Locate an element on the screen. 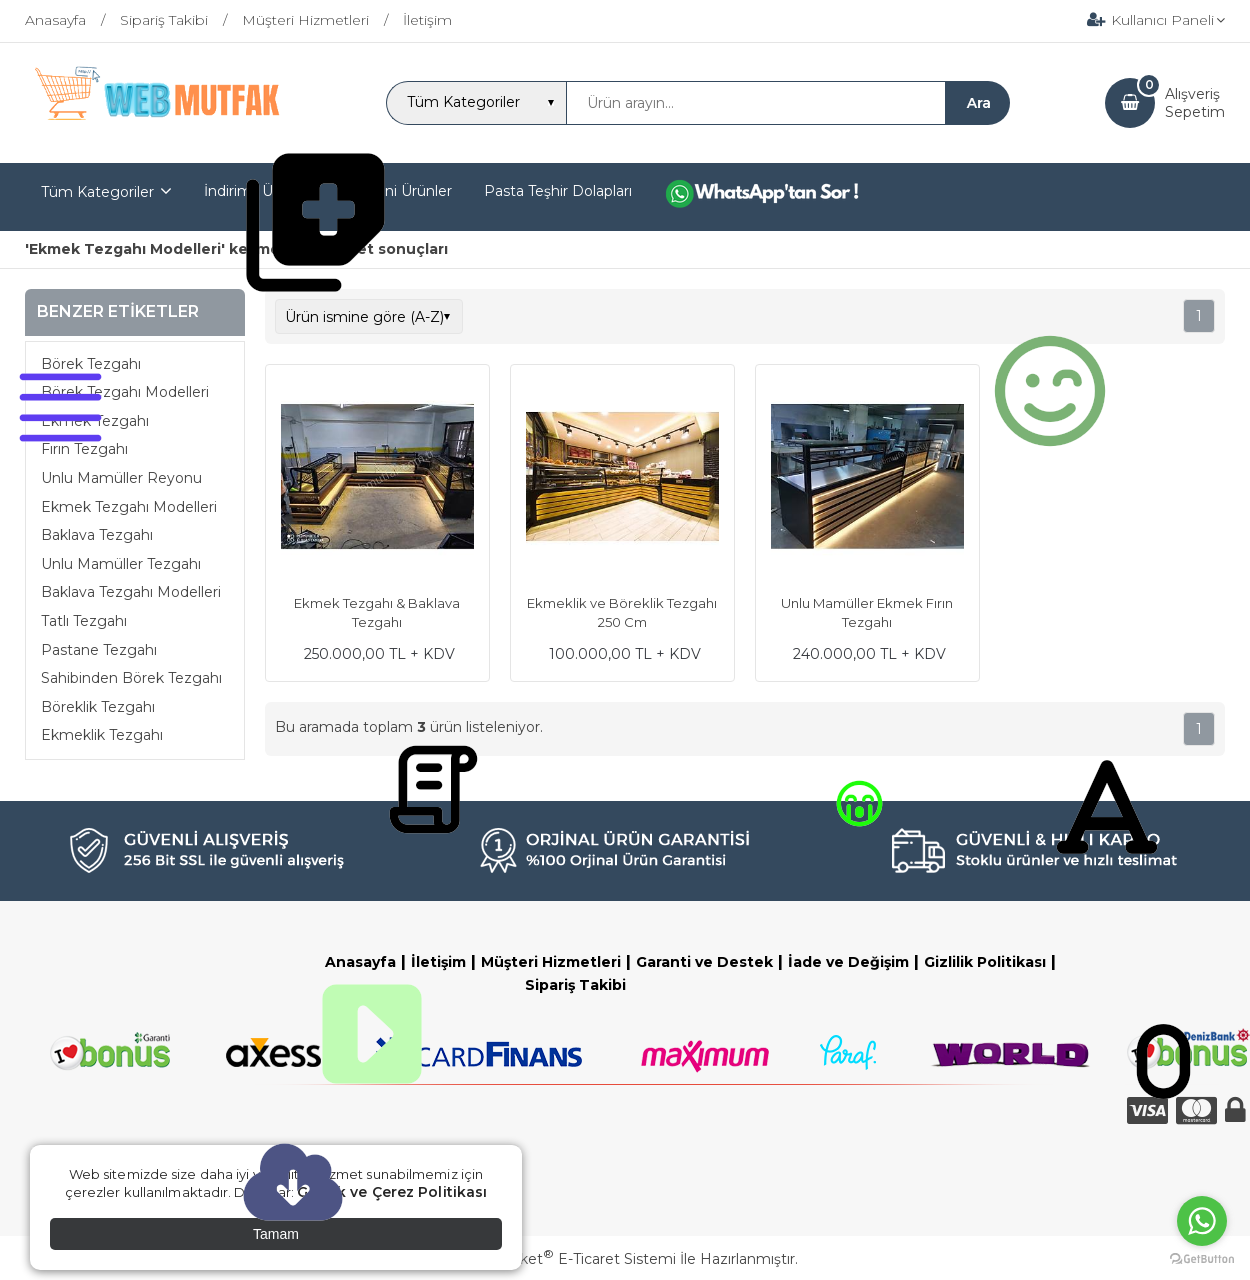  download from cloud storage is located at coordinates (293, 1182).